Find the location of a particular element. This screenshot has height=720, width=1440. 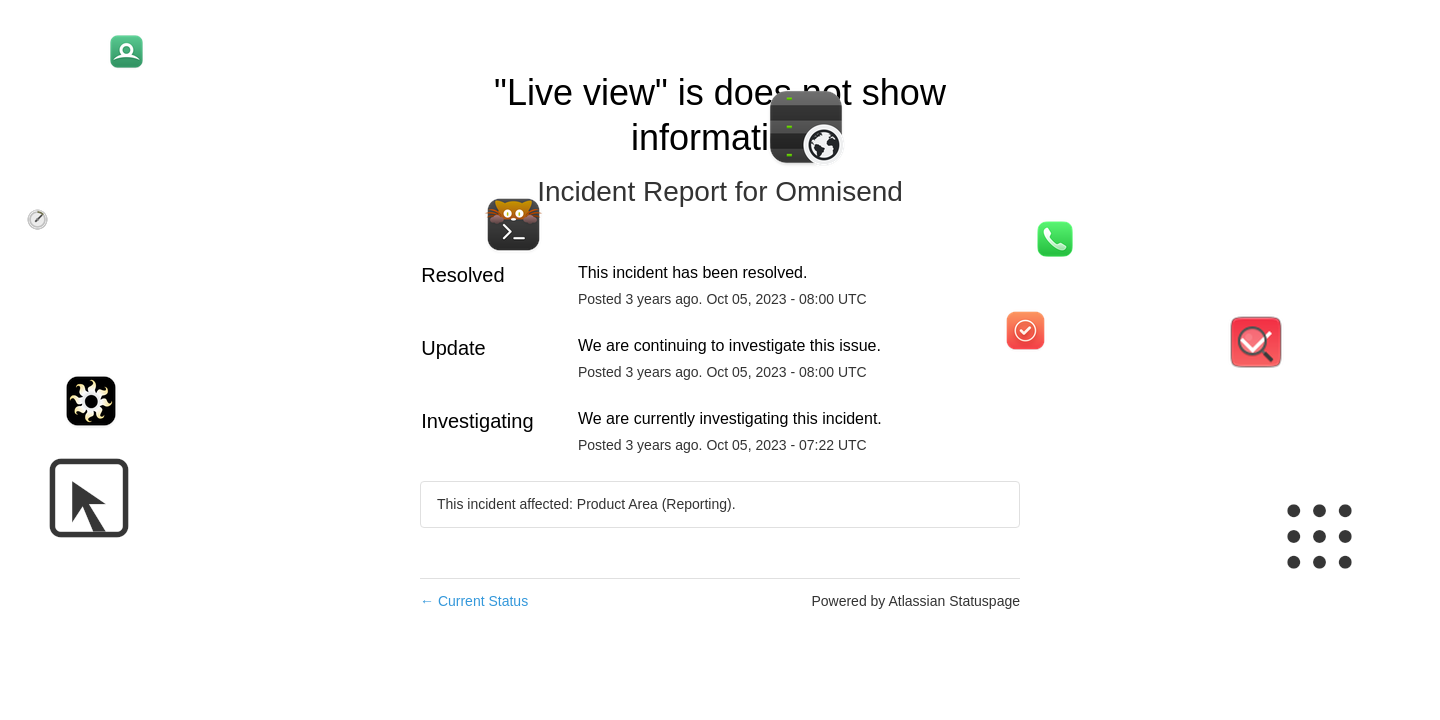

open the phone app to make a call is located at coordinates (1055, 239).